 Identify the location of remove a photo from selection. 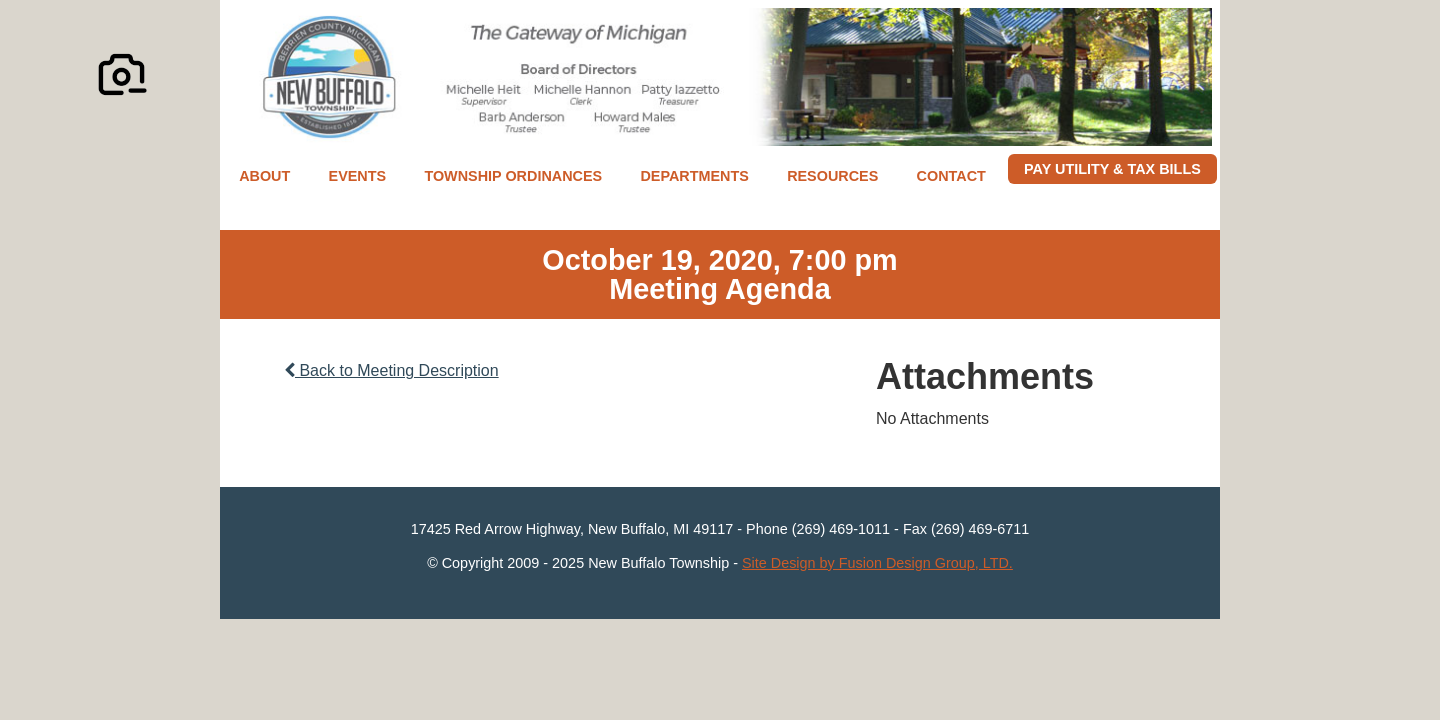
(121, 74).